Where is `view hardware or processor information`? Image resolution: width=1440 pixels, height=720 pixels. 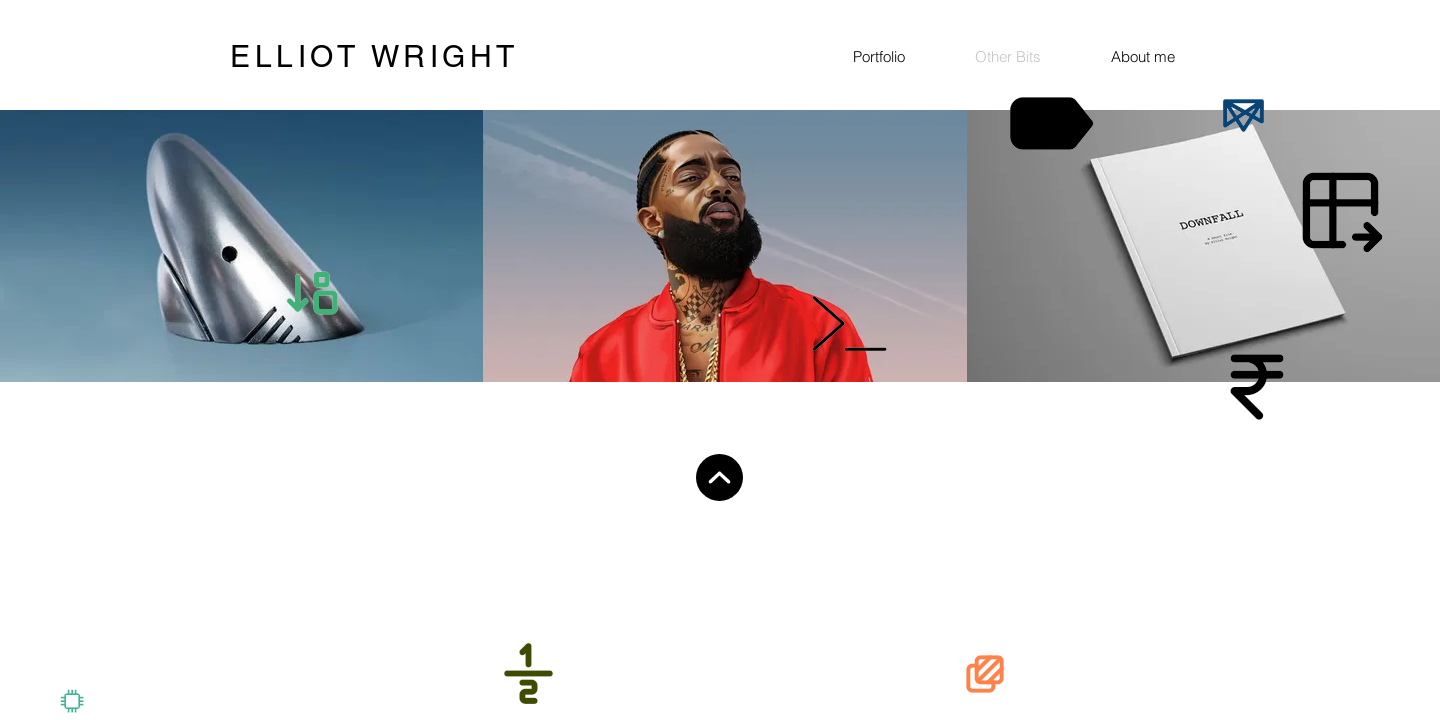
view hardware or processor information is located at coordinates (73, 702).